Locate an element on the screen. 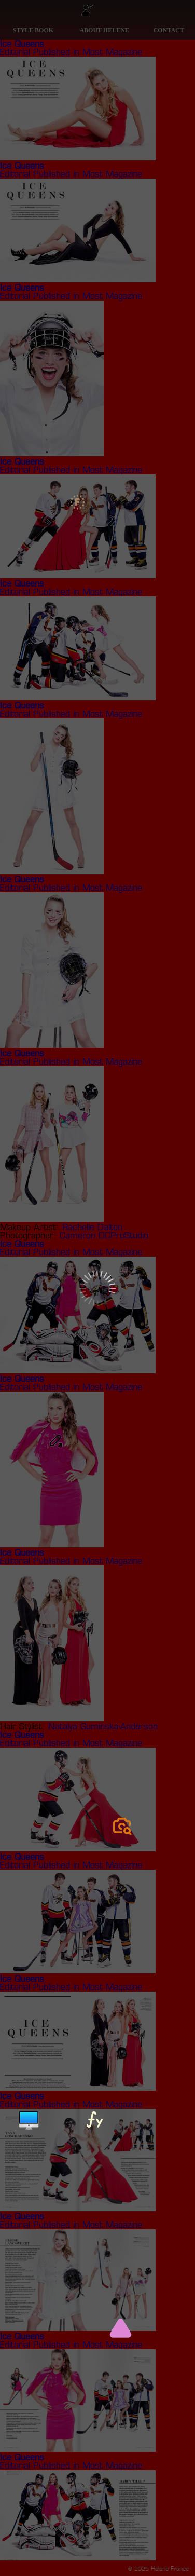 The image size is (195, 2576). access desktop or computer settings is located at coordinates (29, 2120).